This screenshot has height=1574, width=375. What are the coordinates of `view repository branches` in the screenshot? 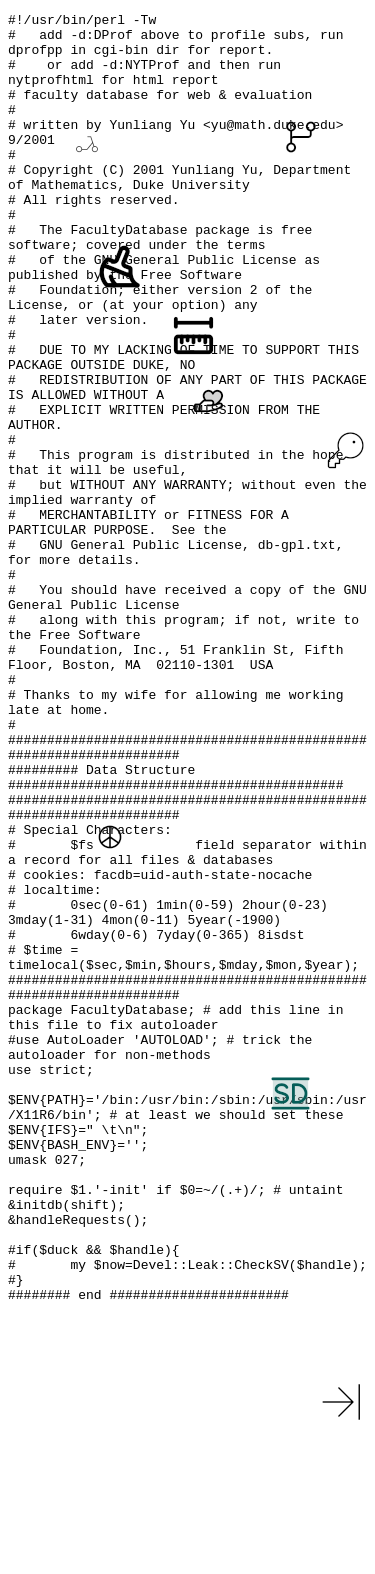 It's located at (299, 137).